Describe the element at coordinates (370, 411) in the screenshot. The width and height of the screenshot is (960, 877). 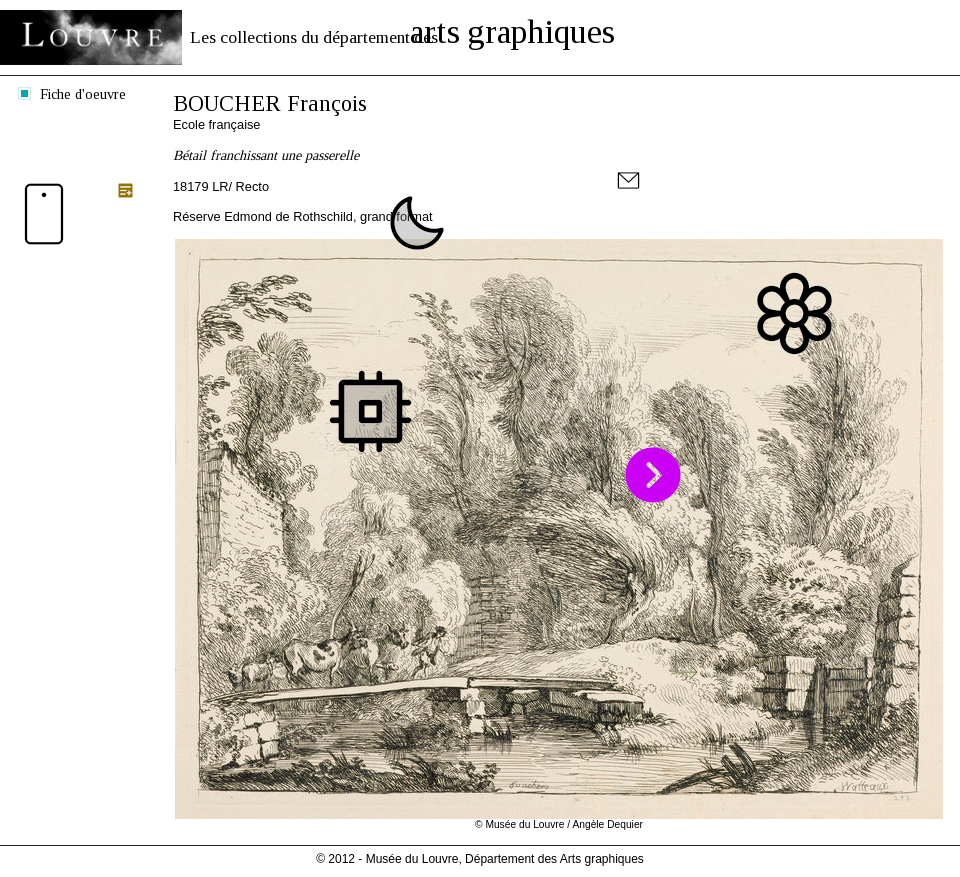
I see `view processor or system performance` at that location.